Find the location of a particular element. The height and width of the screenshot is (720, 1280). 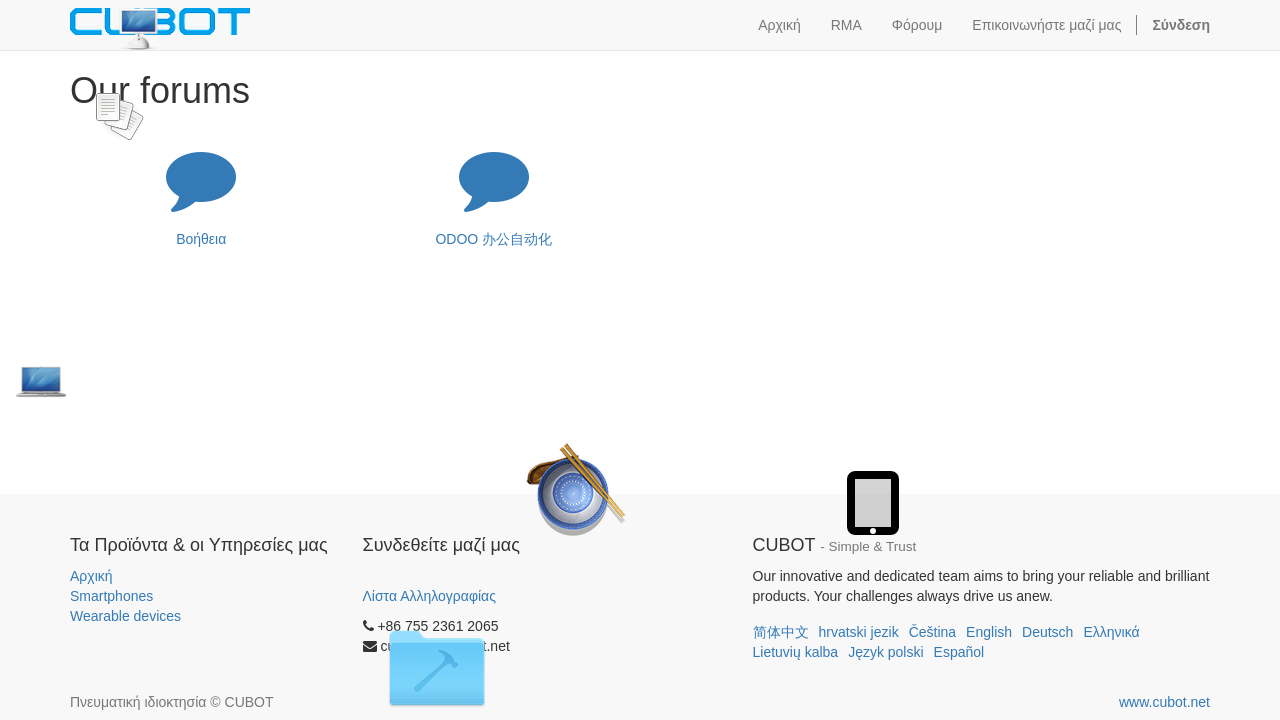

access your documents folder is located at coordinates (120, 117).